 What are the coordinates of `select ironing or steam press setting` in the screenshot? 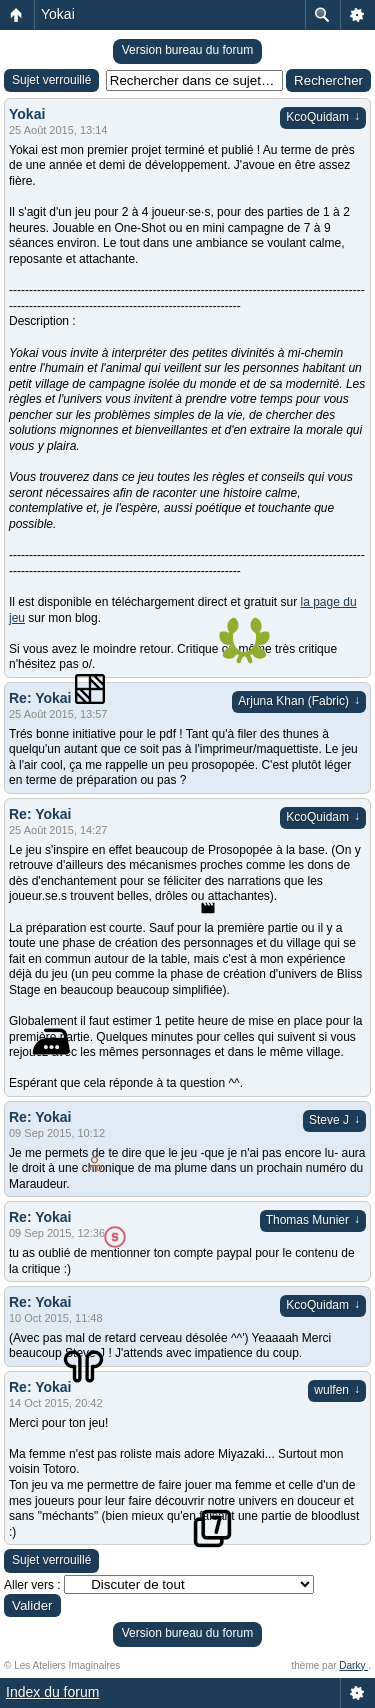 It's located at (51, 1041).